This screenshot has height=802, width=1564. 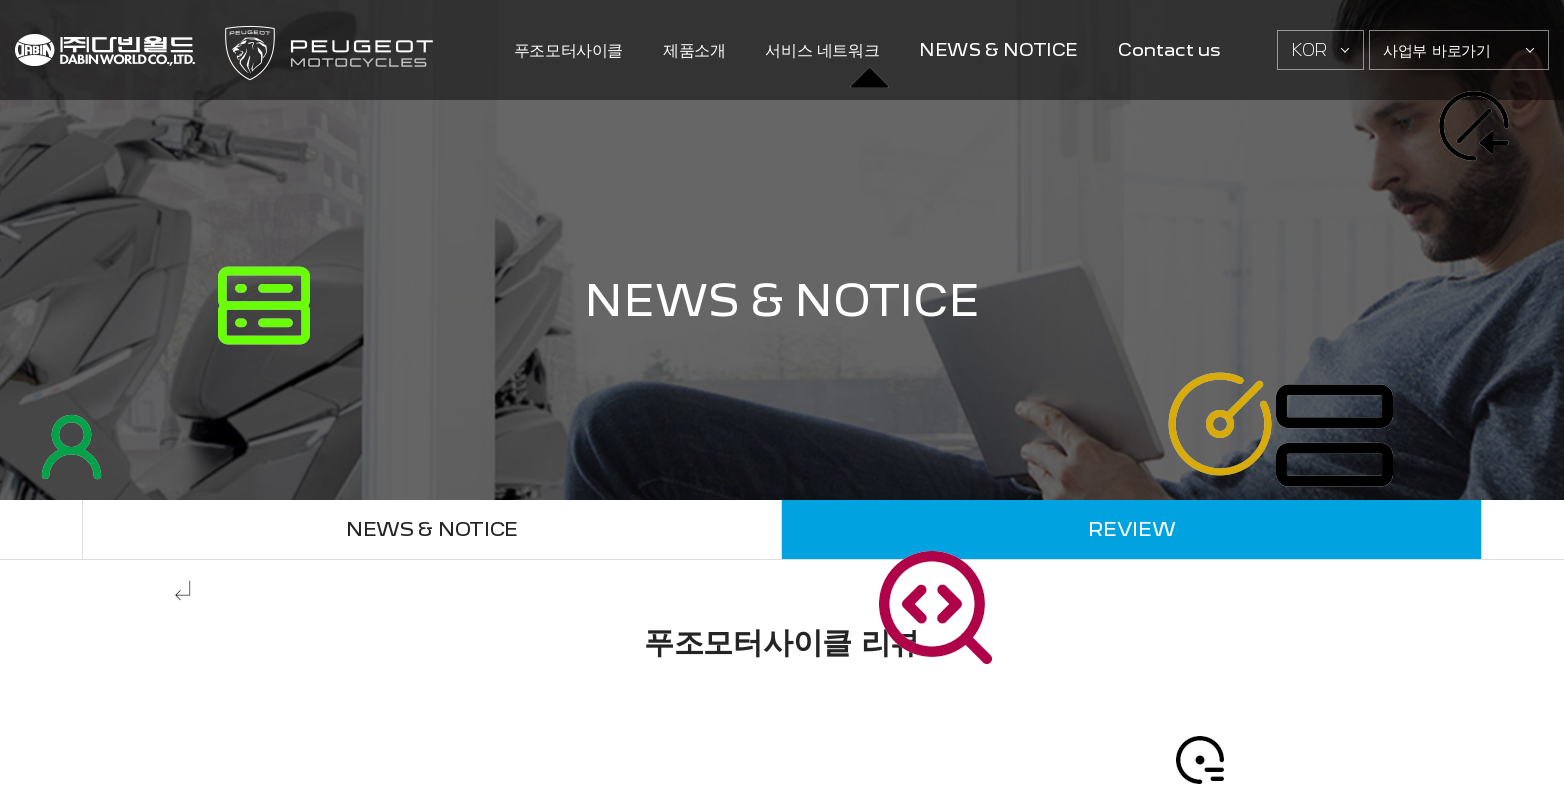 I want to click on scan or search through code, so click(x=935, y=607).